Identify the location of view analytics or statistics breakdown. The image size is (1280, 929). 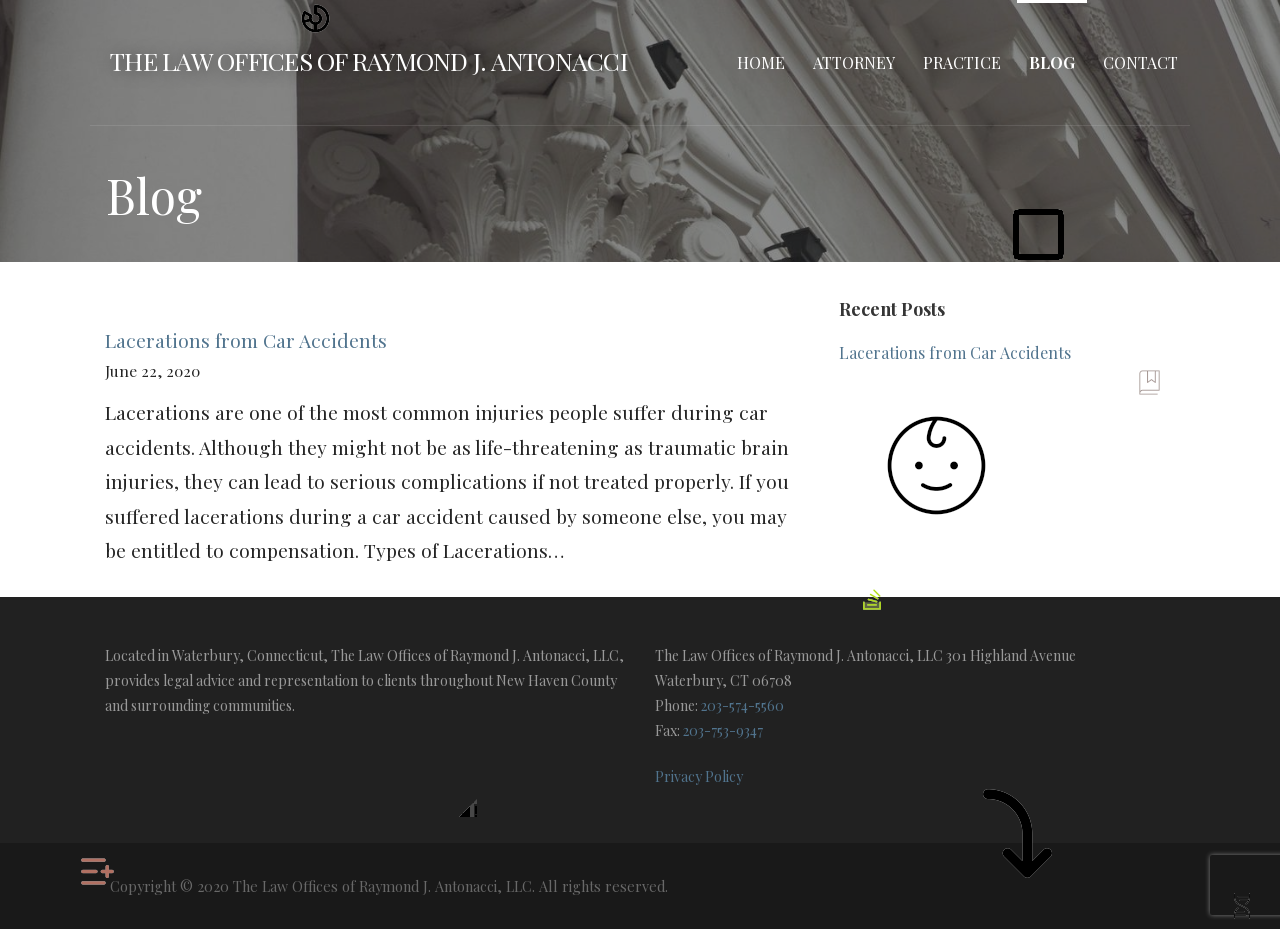
(315, 18).